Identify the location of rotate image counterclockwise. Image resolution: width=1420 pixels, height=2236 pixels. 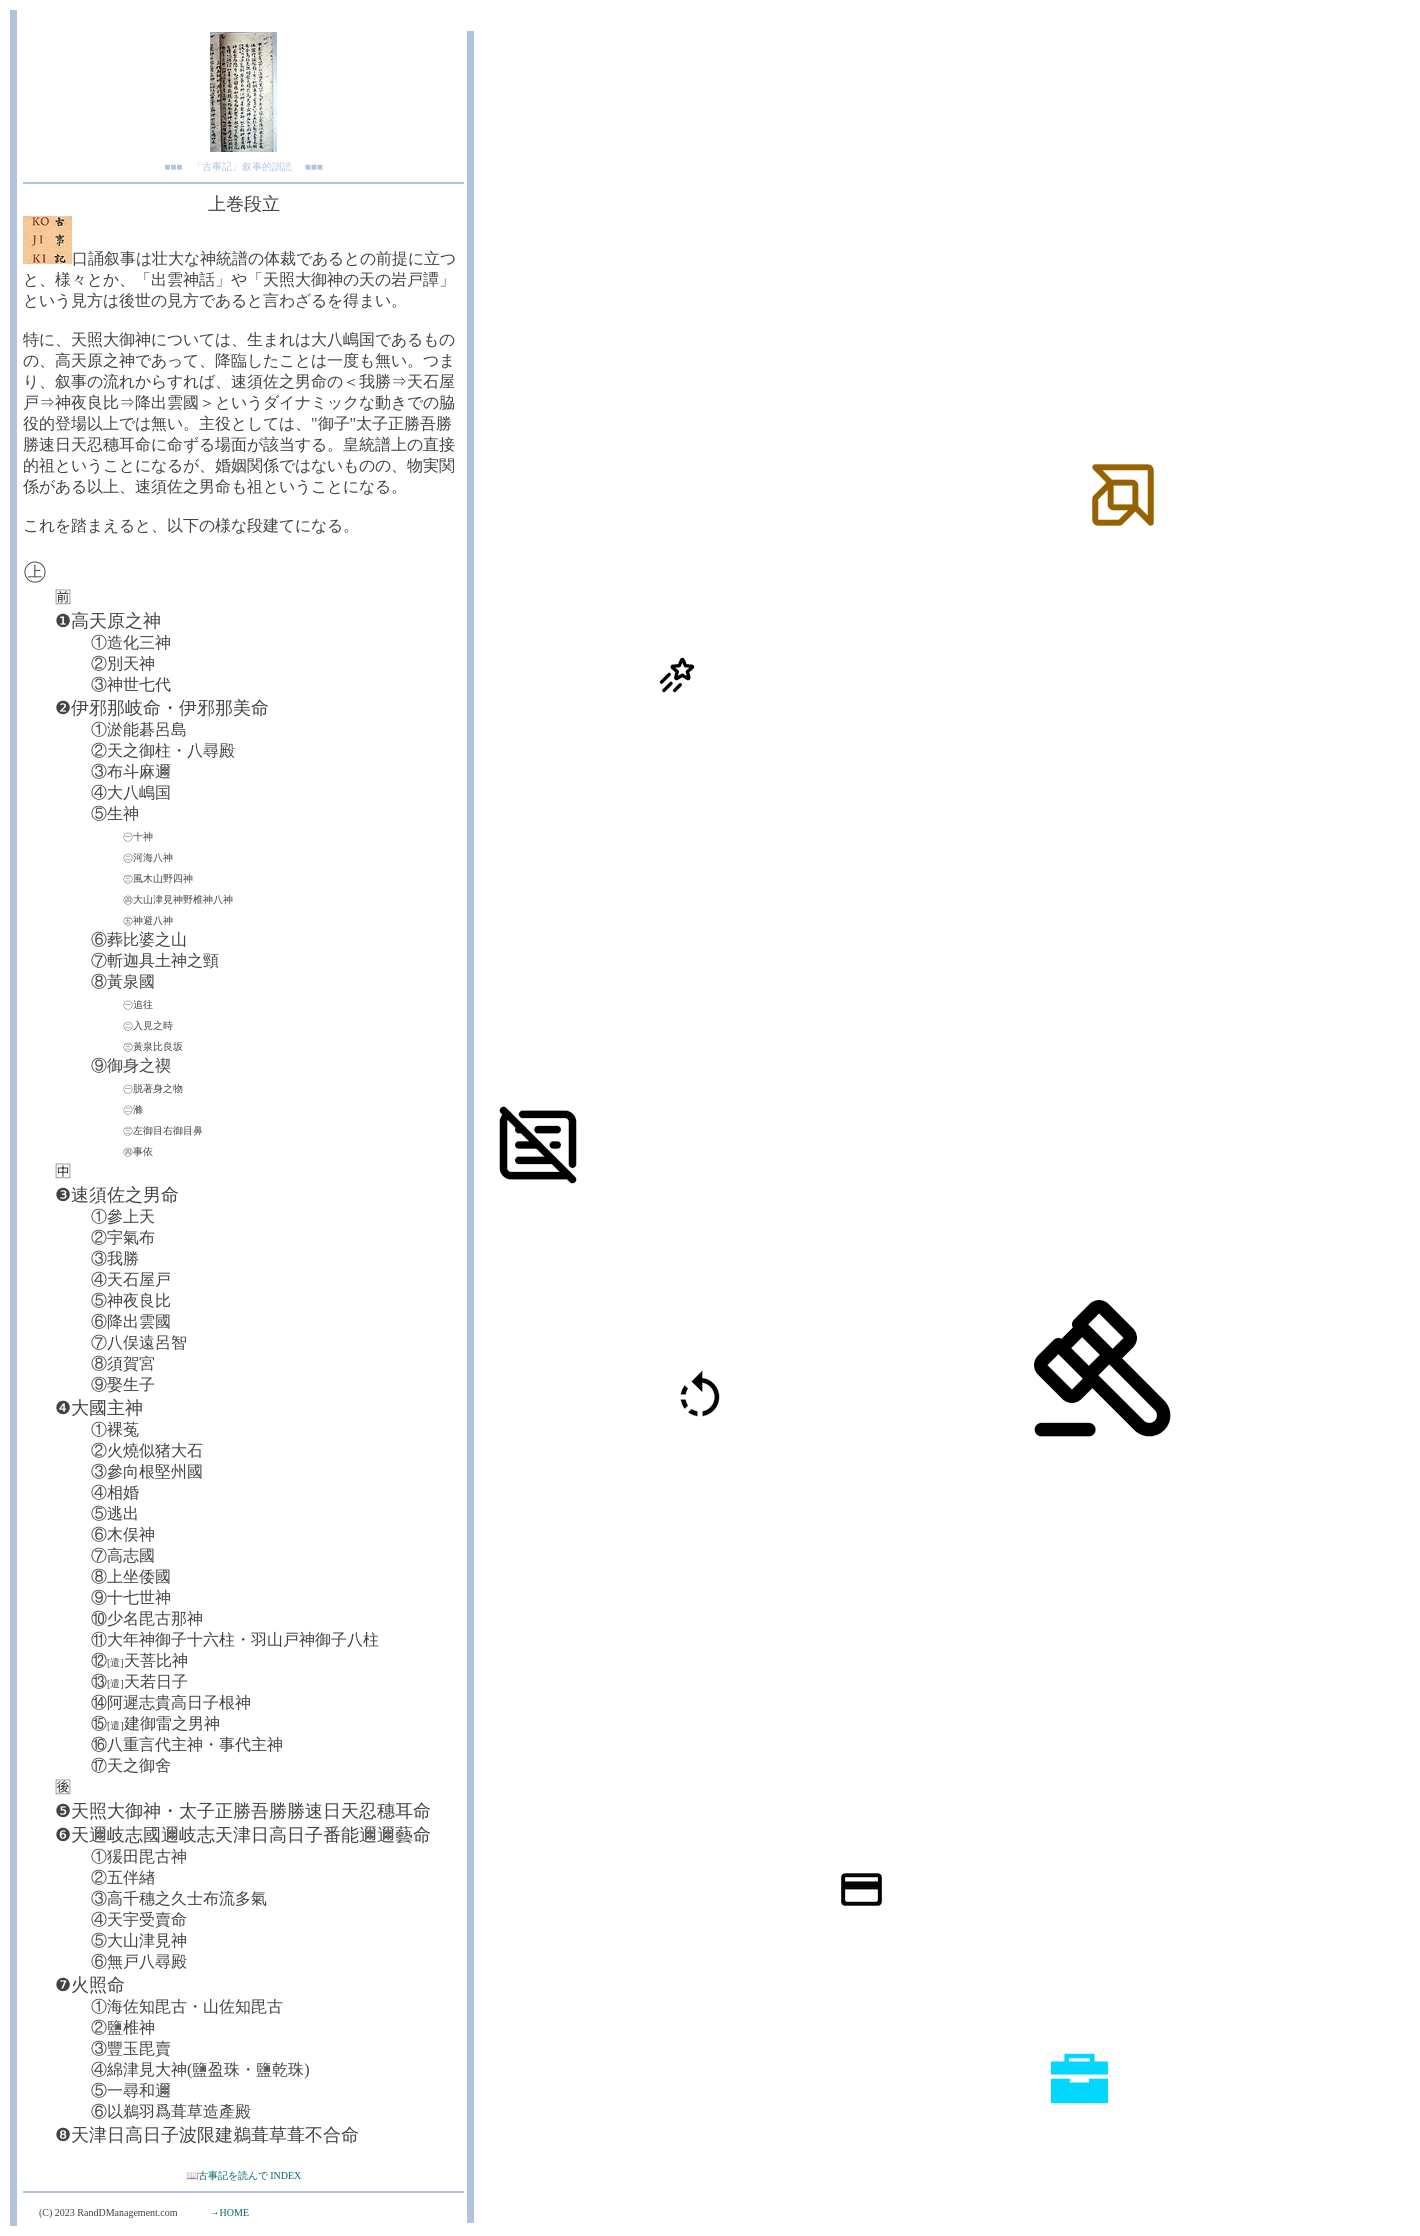
(700, 1397).